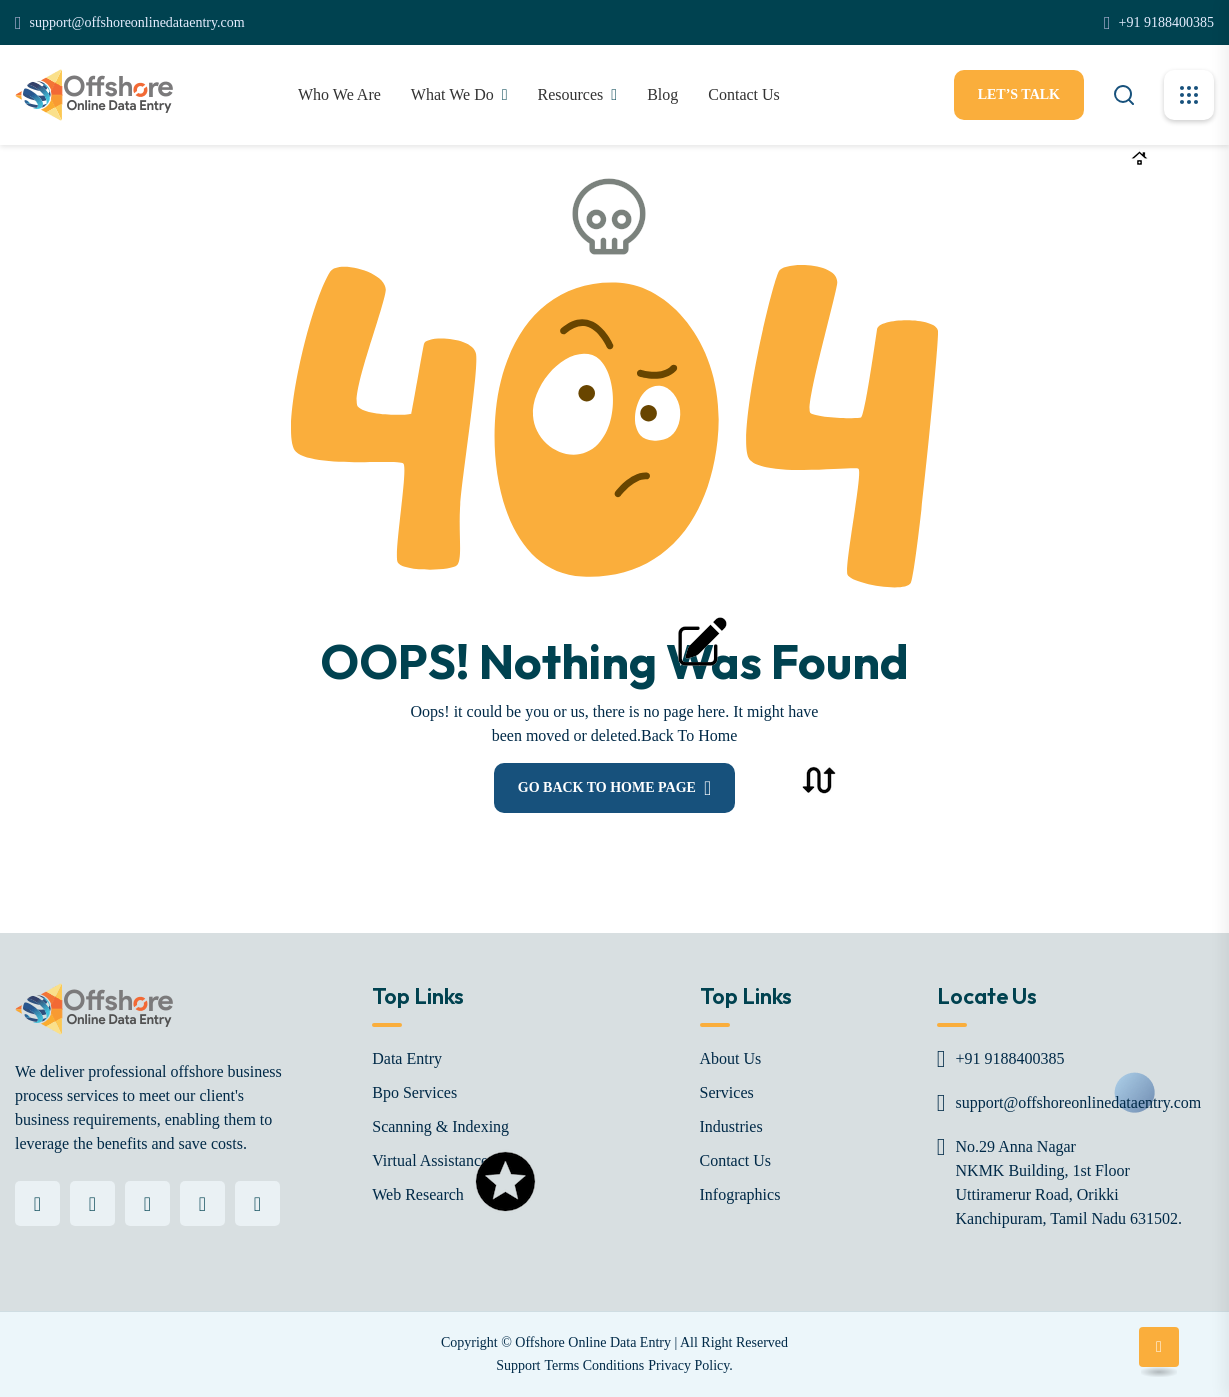 The image size is (1229, 1397). Describe the element at coordinates (819, 781) in the screenshot. I see `swap or switch between active calls` at that location.